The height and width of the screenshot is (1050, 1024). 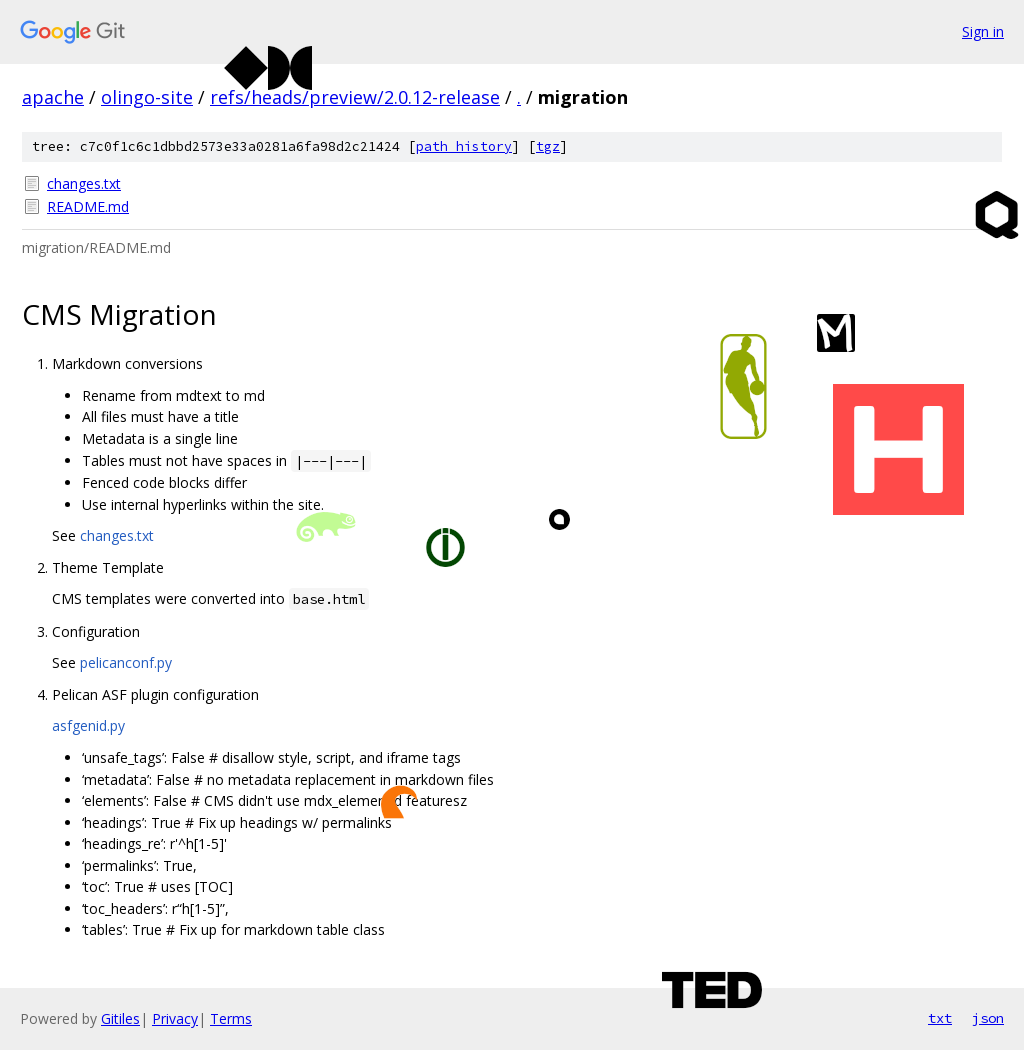 I want to click on open chatwoot customer support platform, so click(x=559, y=519).